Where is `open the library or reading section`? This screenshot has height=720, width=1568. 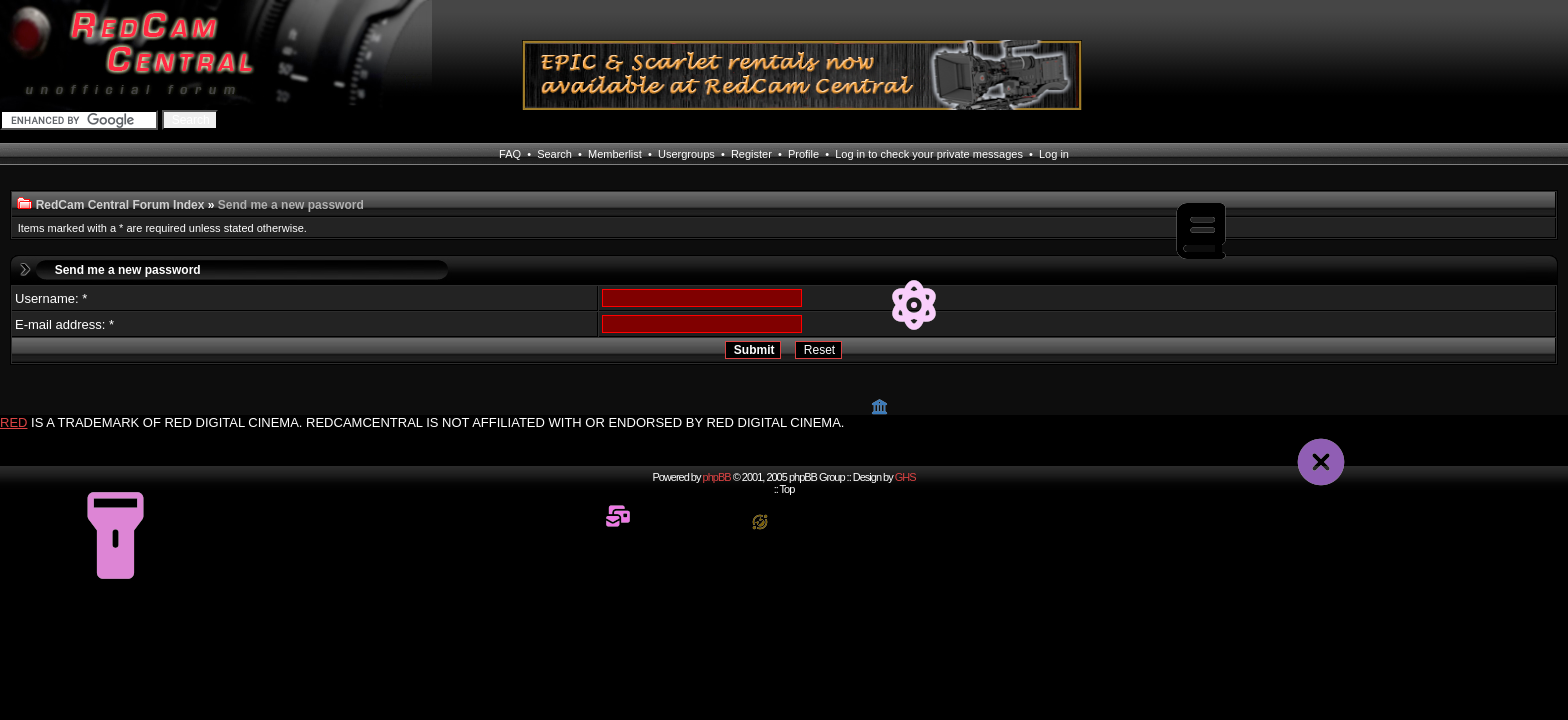
open the library or reading section is located at coordinates (1201, 231).